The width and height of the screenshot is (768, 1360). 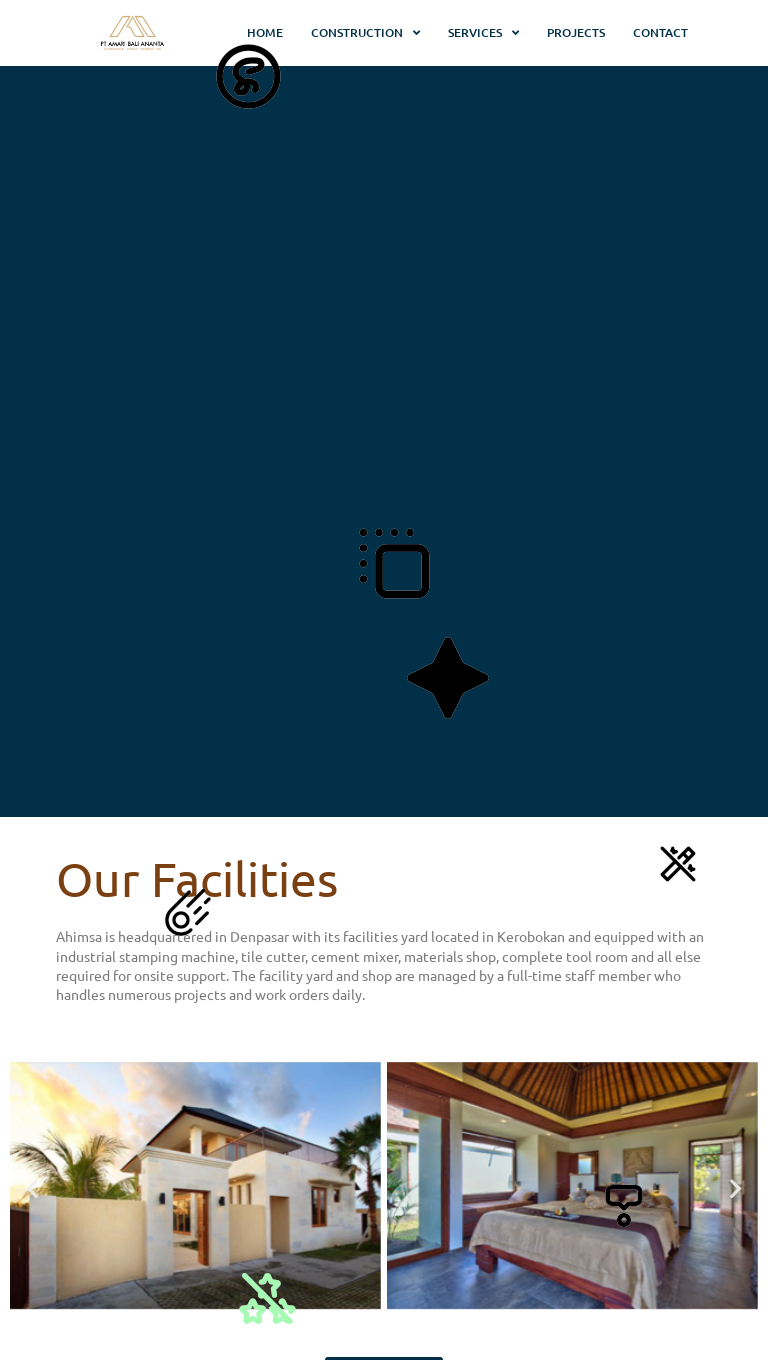 I want to click on indicates a trending or viral item, so click(x=188, y=913).